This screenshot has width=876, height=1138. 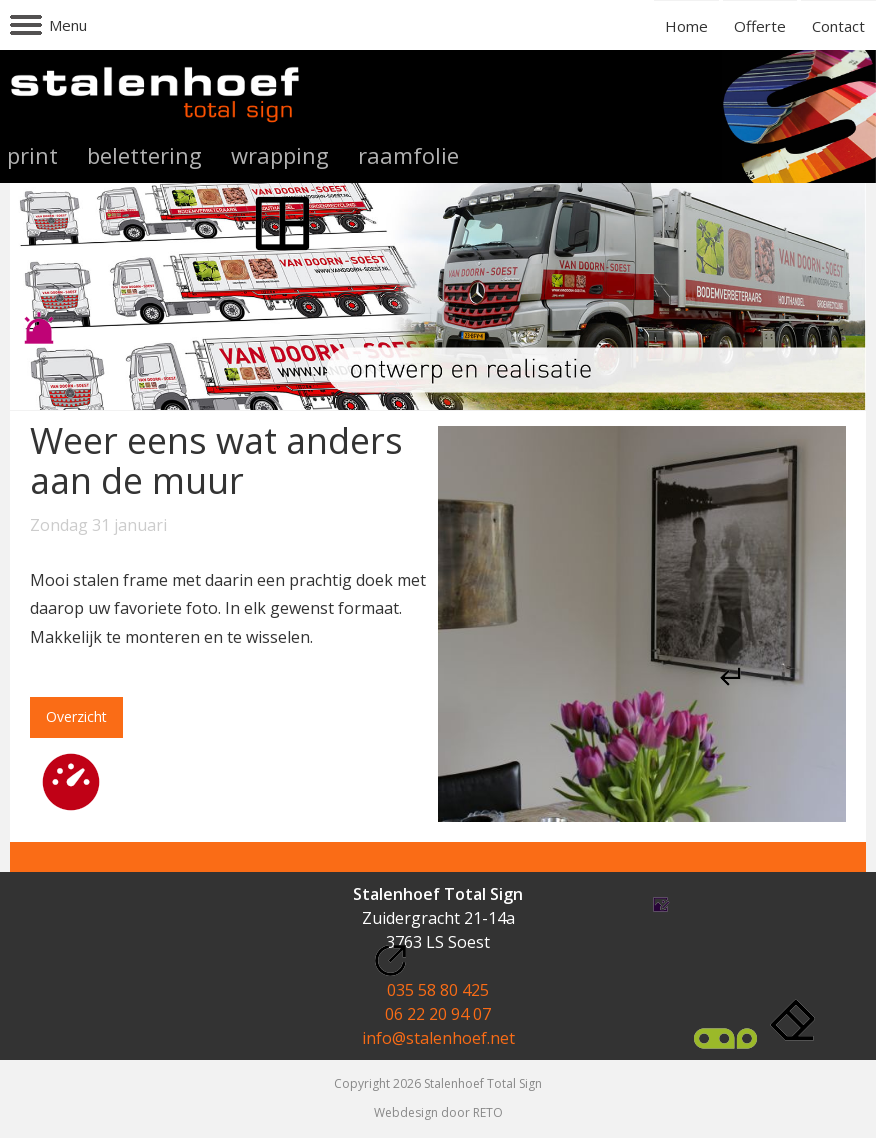 I want to click on open dashboard or control panel, so click(x=71, y=782).